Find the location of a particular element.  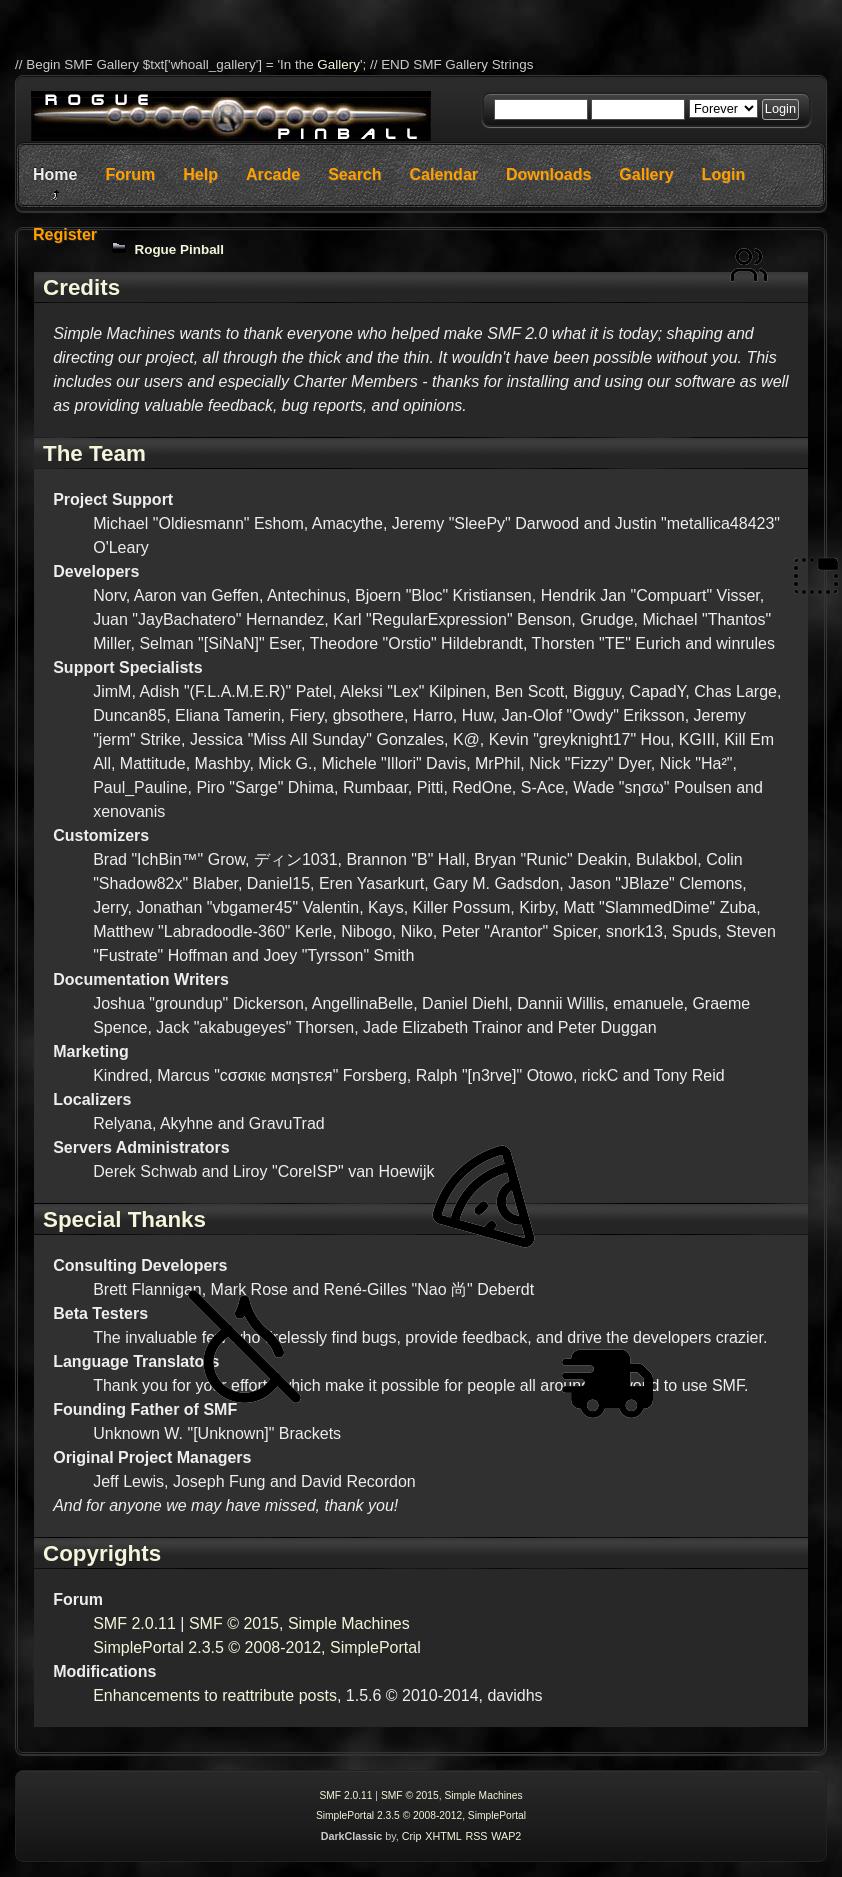

disable water or liquid detection is located at coordinates (244, 1346).